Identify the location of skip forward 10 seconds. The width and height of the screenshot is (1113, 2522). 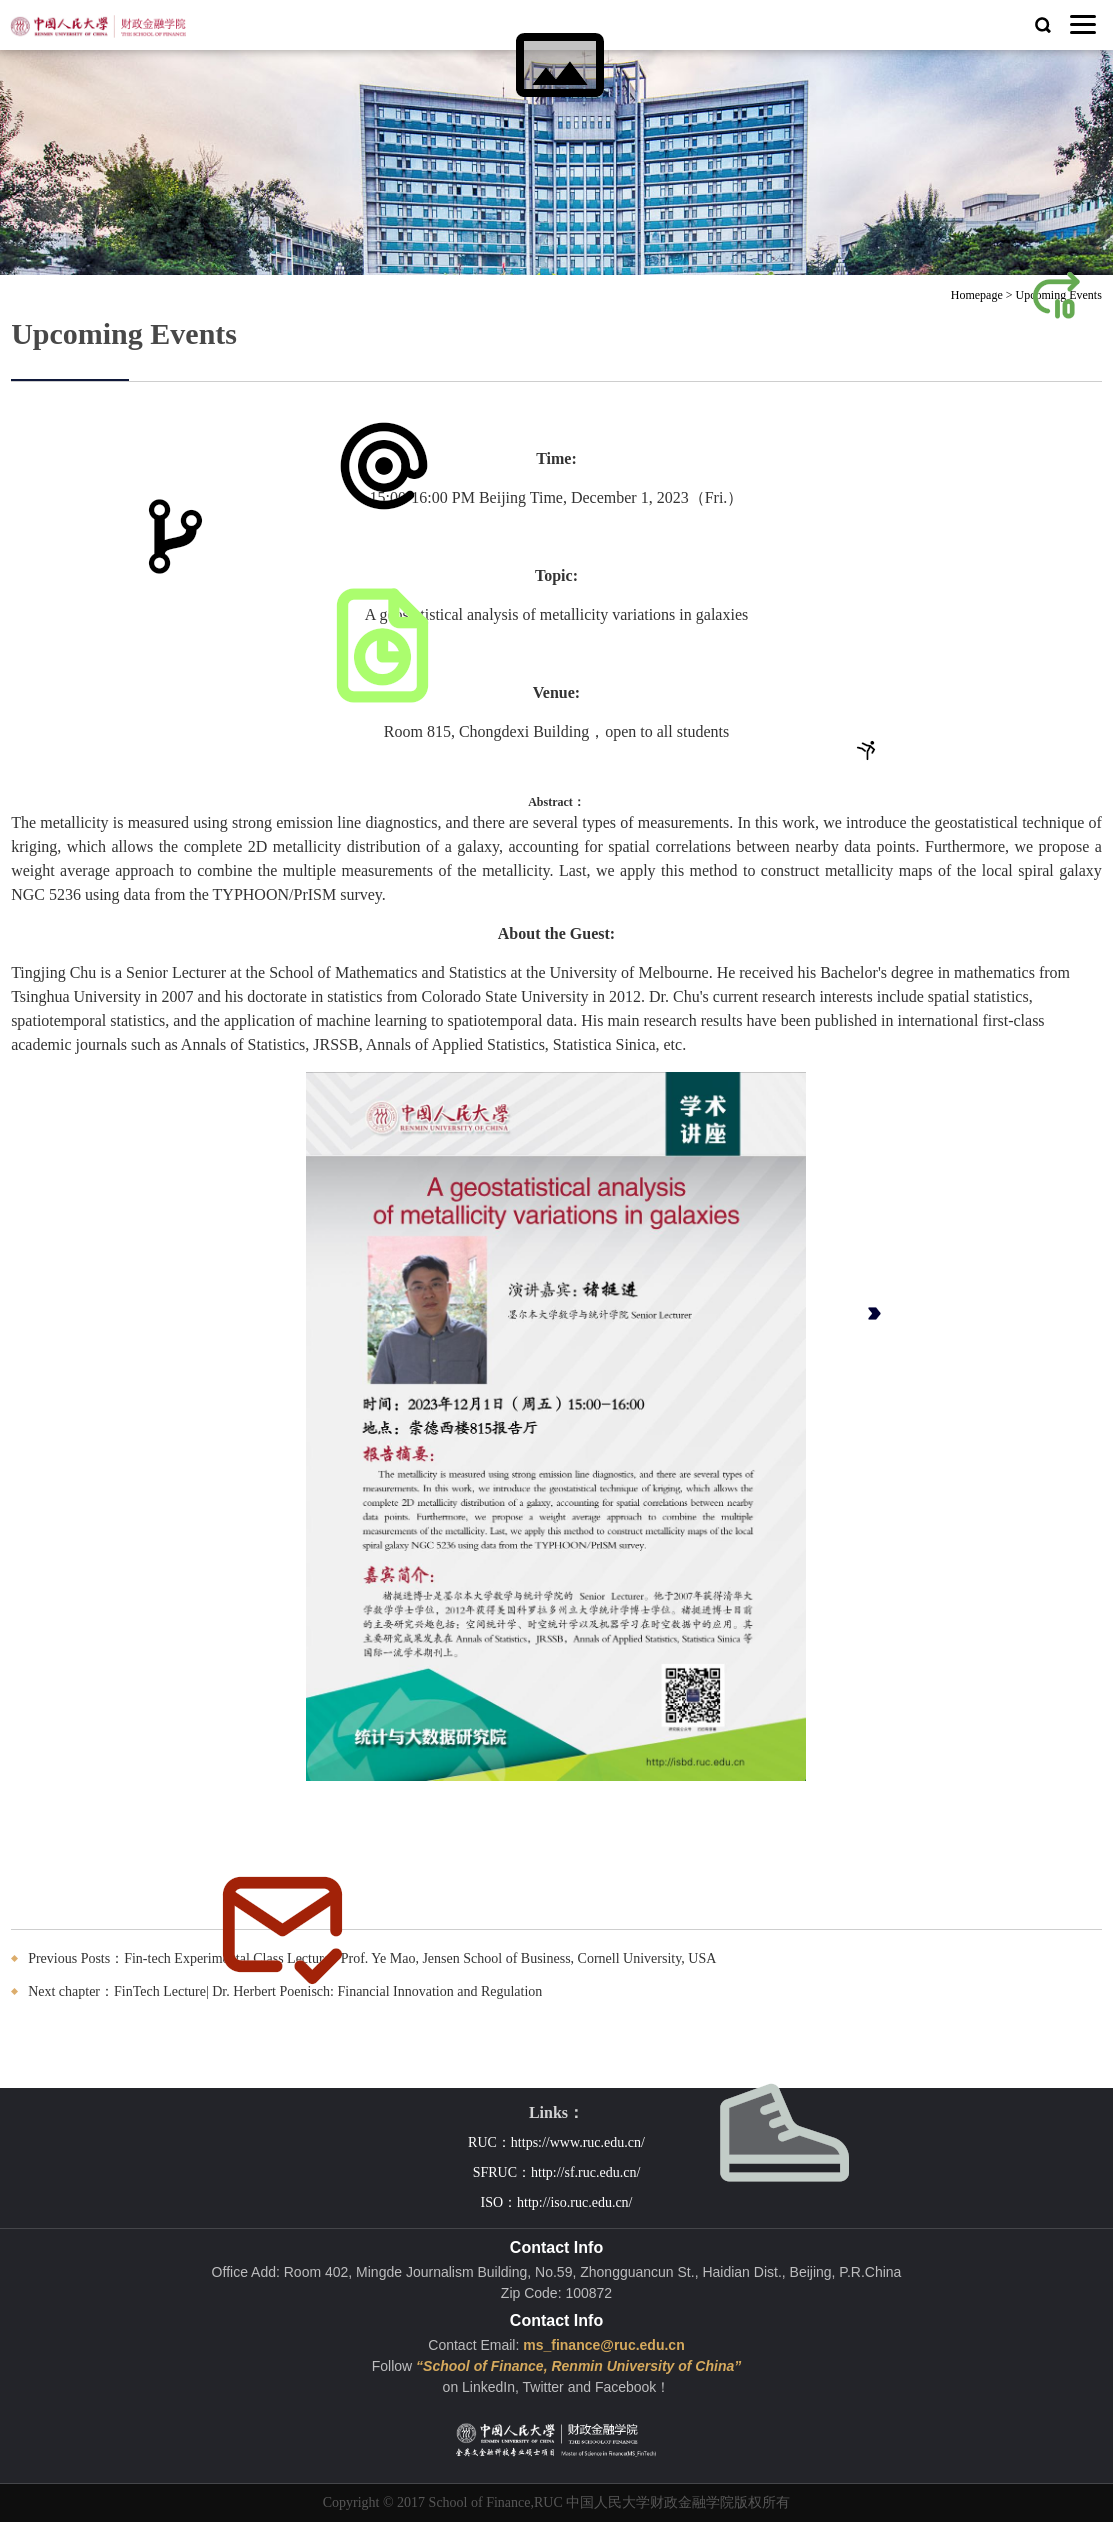
(1057, 296).